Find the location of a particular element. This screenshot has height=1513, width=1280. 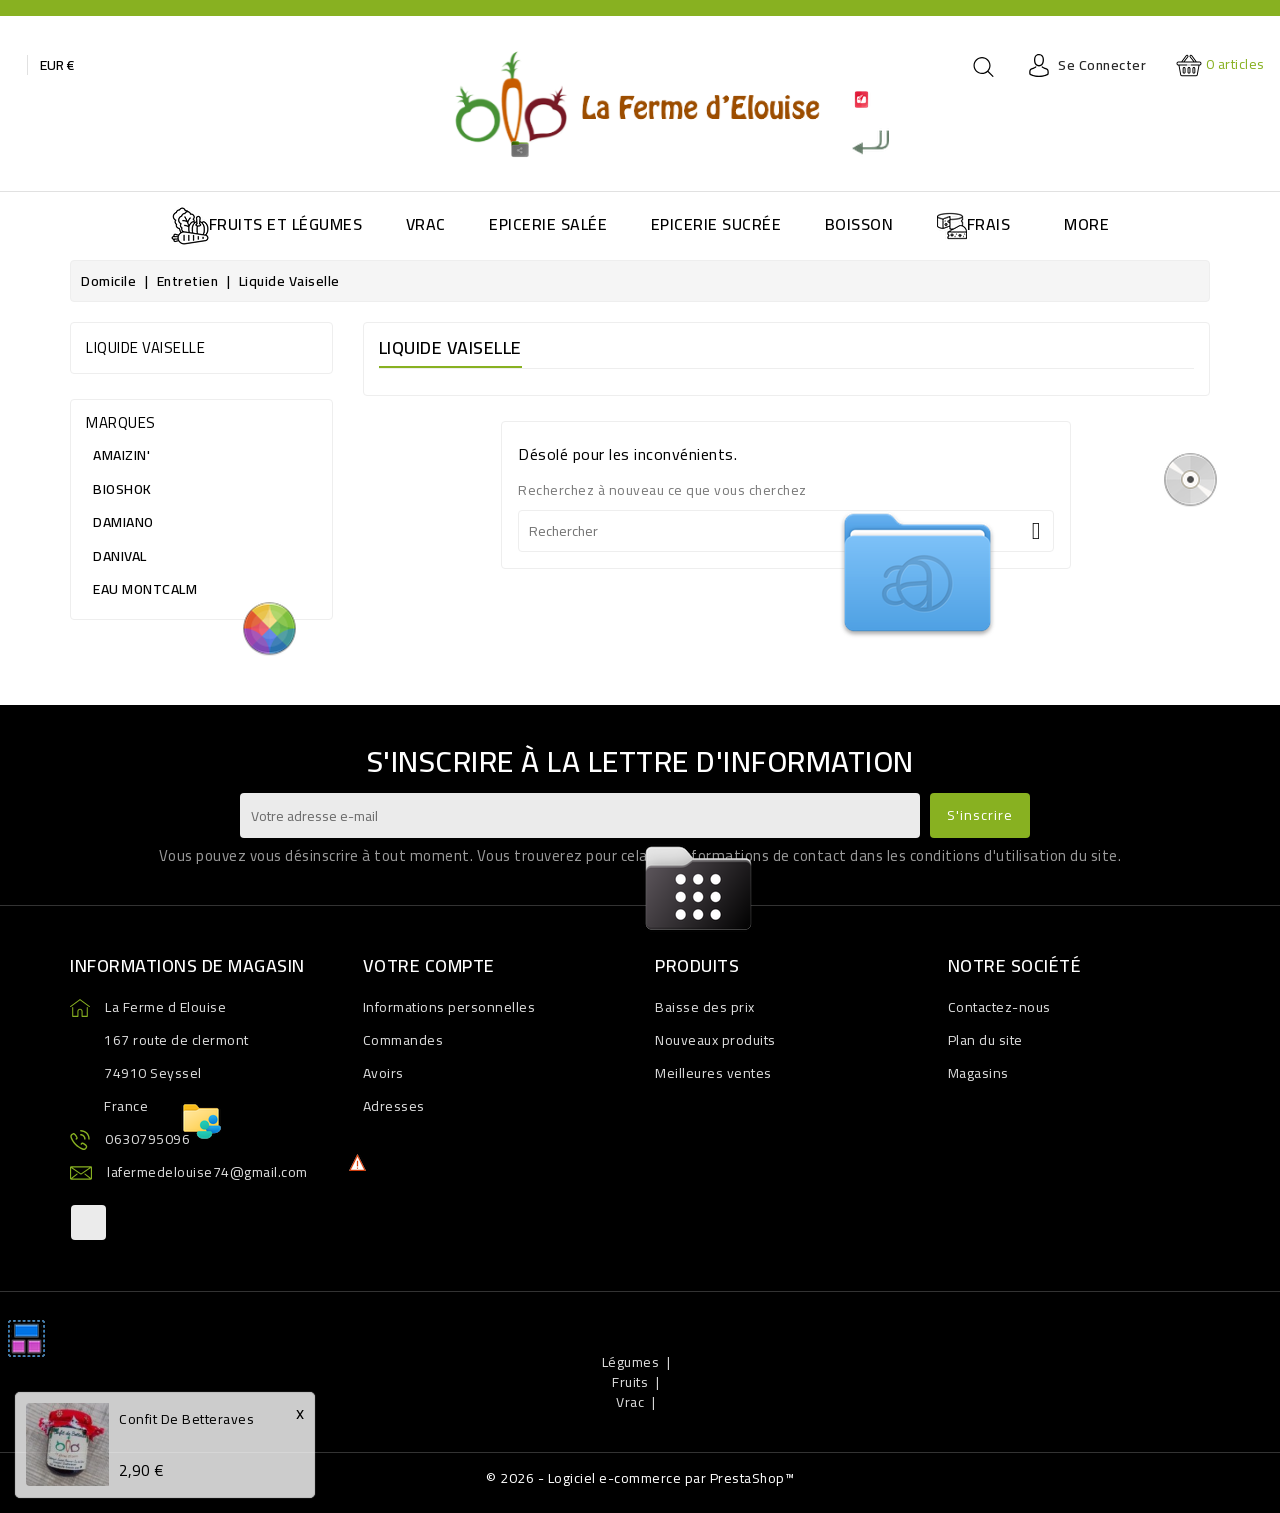

select all items in the current view is located at coordinates (26, 1338).